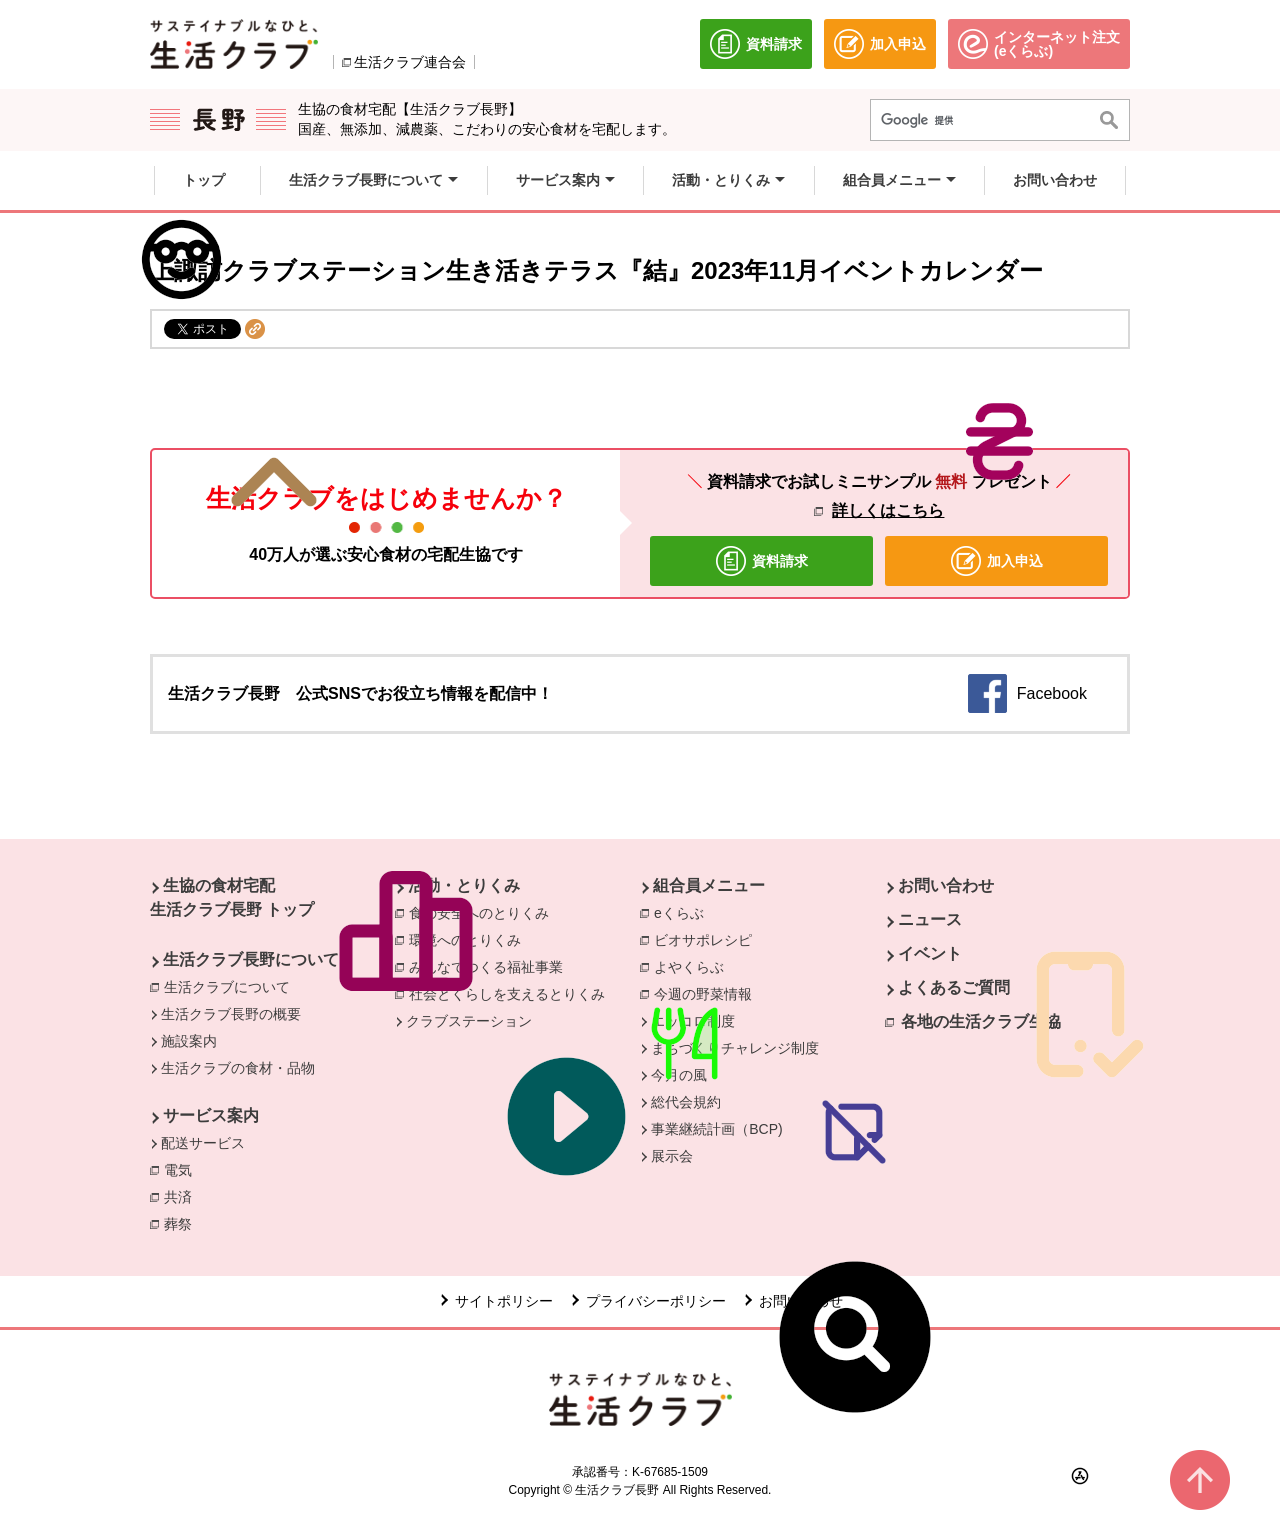  Describe the element at coordinates (406, 931) in the screenshot. I see `view analytics or statistics` at that location.